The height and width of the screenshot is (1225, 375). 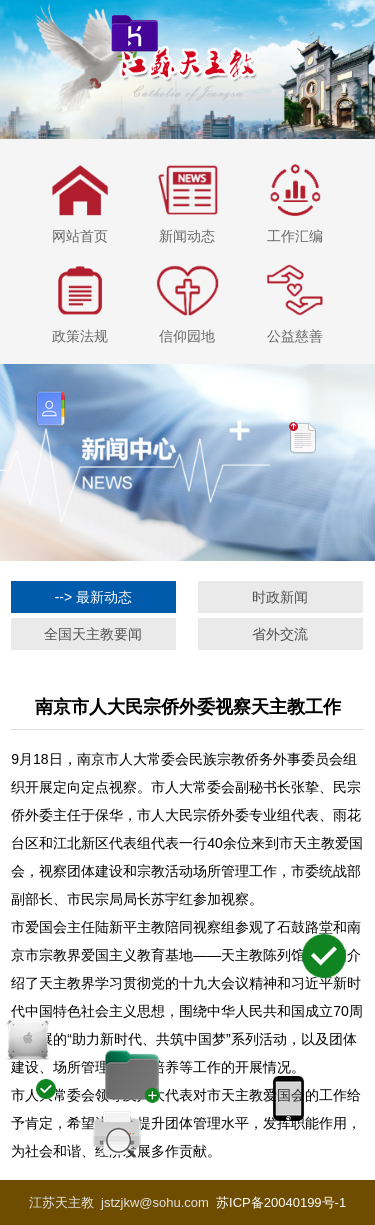 What do you see at coordinates (46, 1089) in the screenshot?
I see `apply email filters to messages` at bounding box center [46, 1089].